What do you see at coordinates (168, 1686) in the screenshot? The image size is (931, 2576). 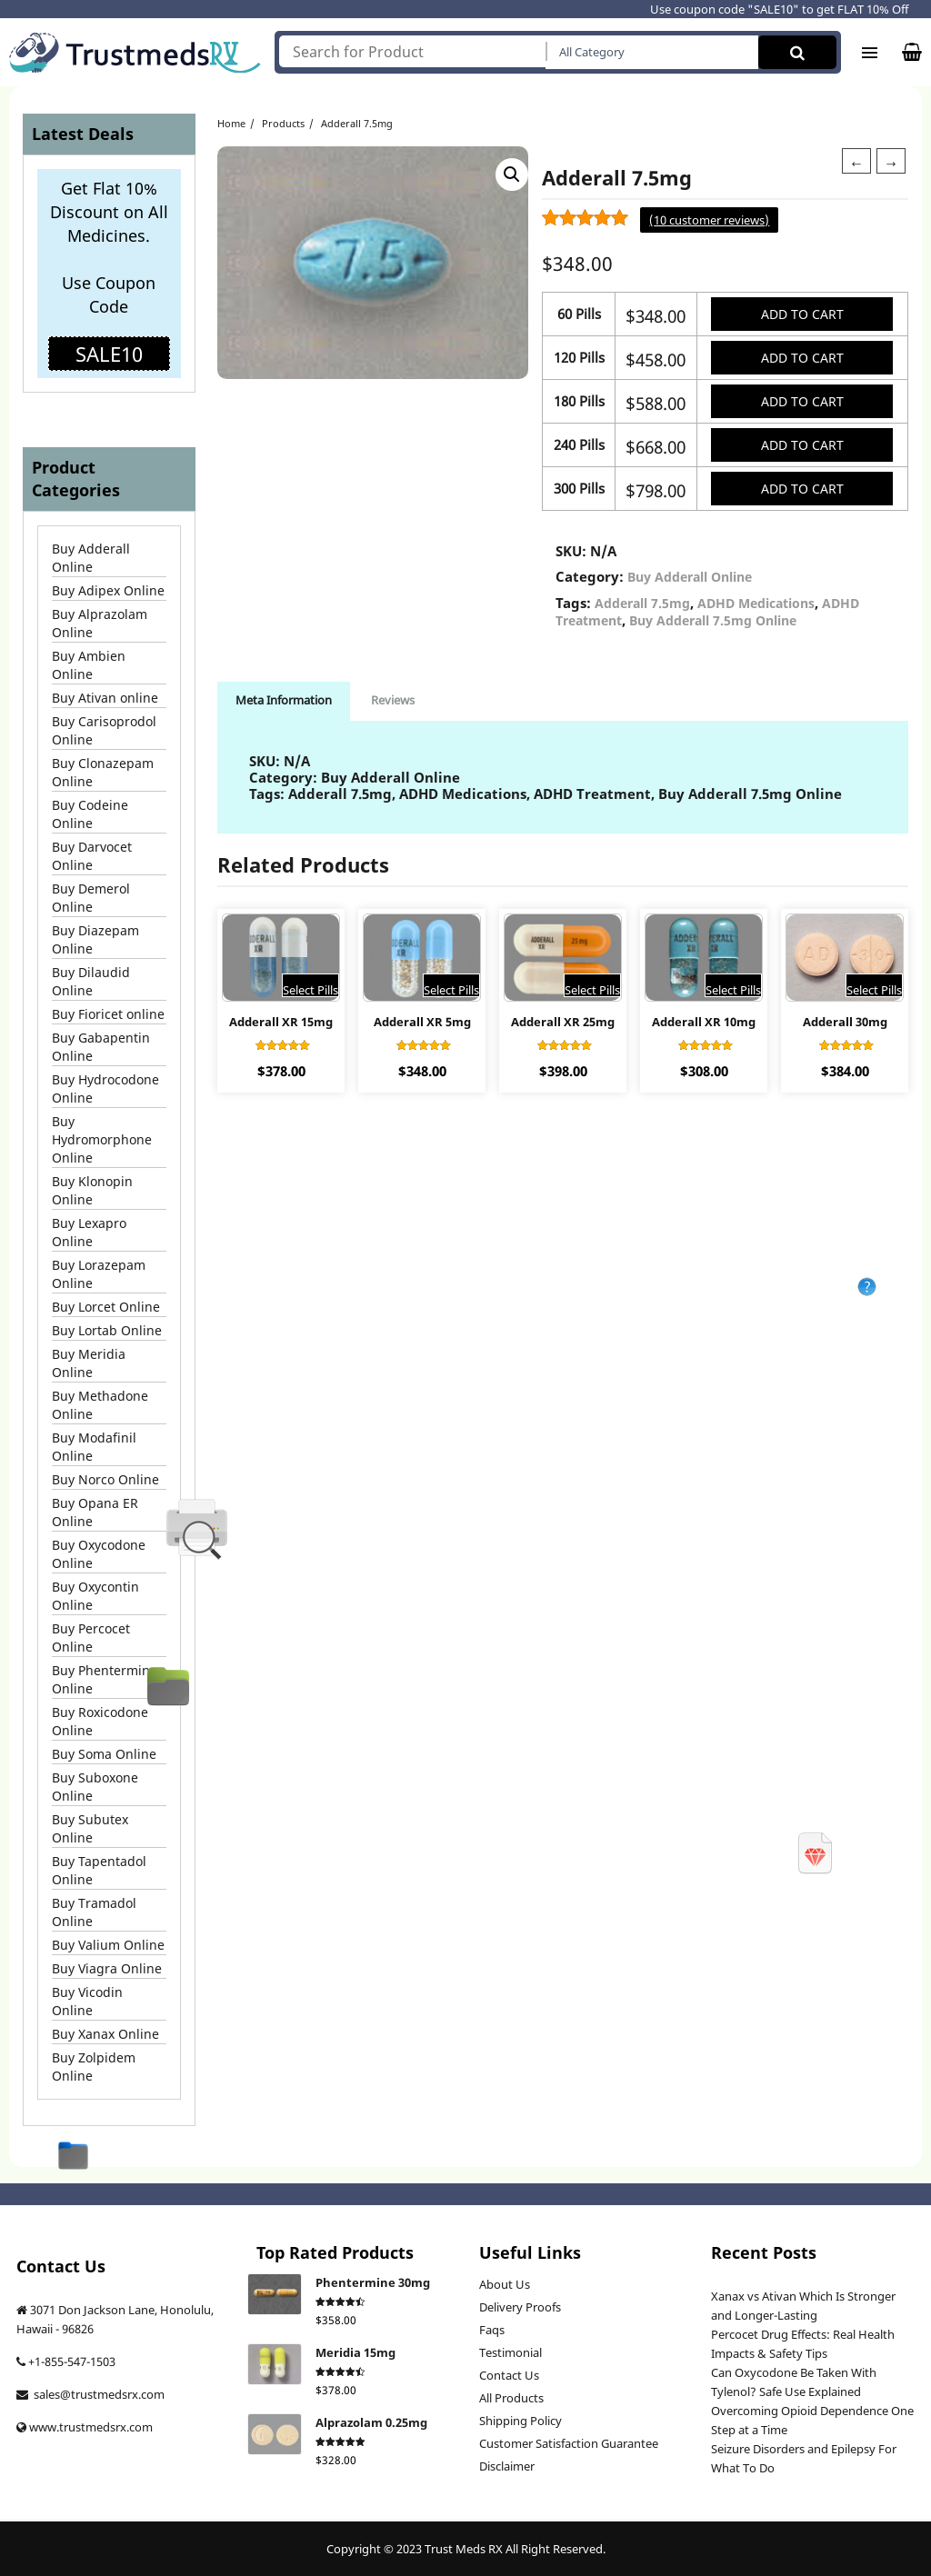 I see `an open folder displaying its contents` at bounding box center [168, 1686].